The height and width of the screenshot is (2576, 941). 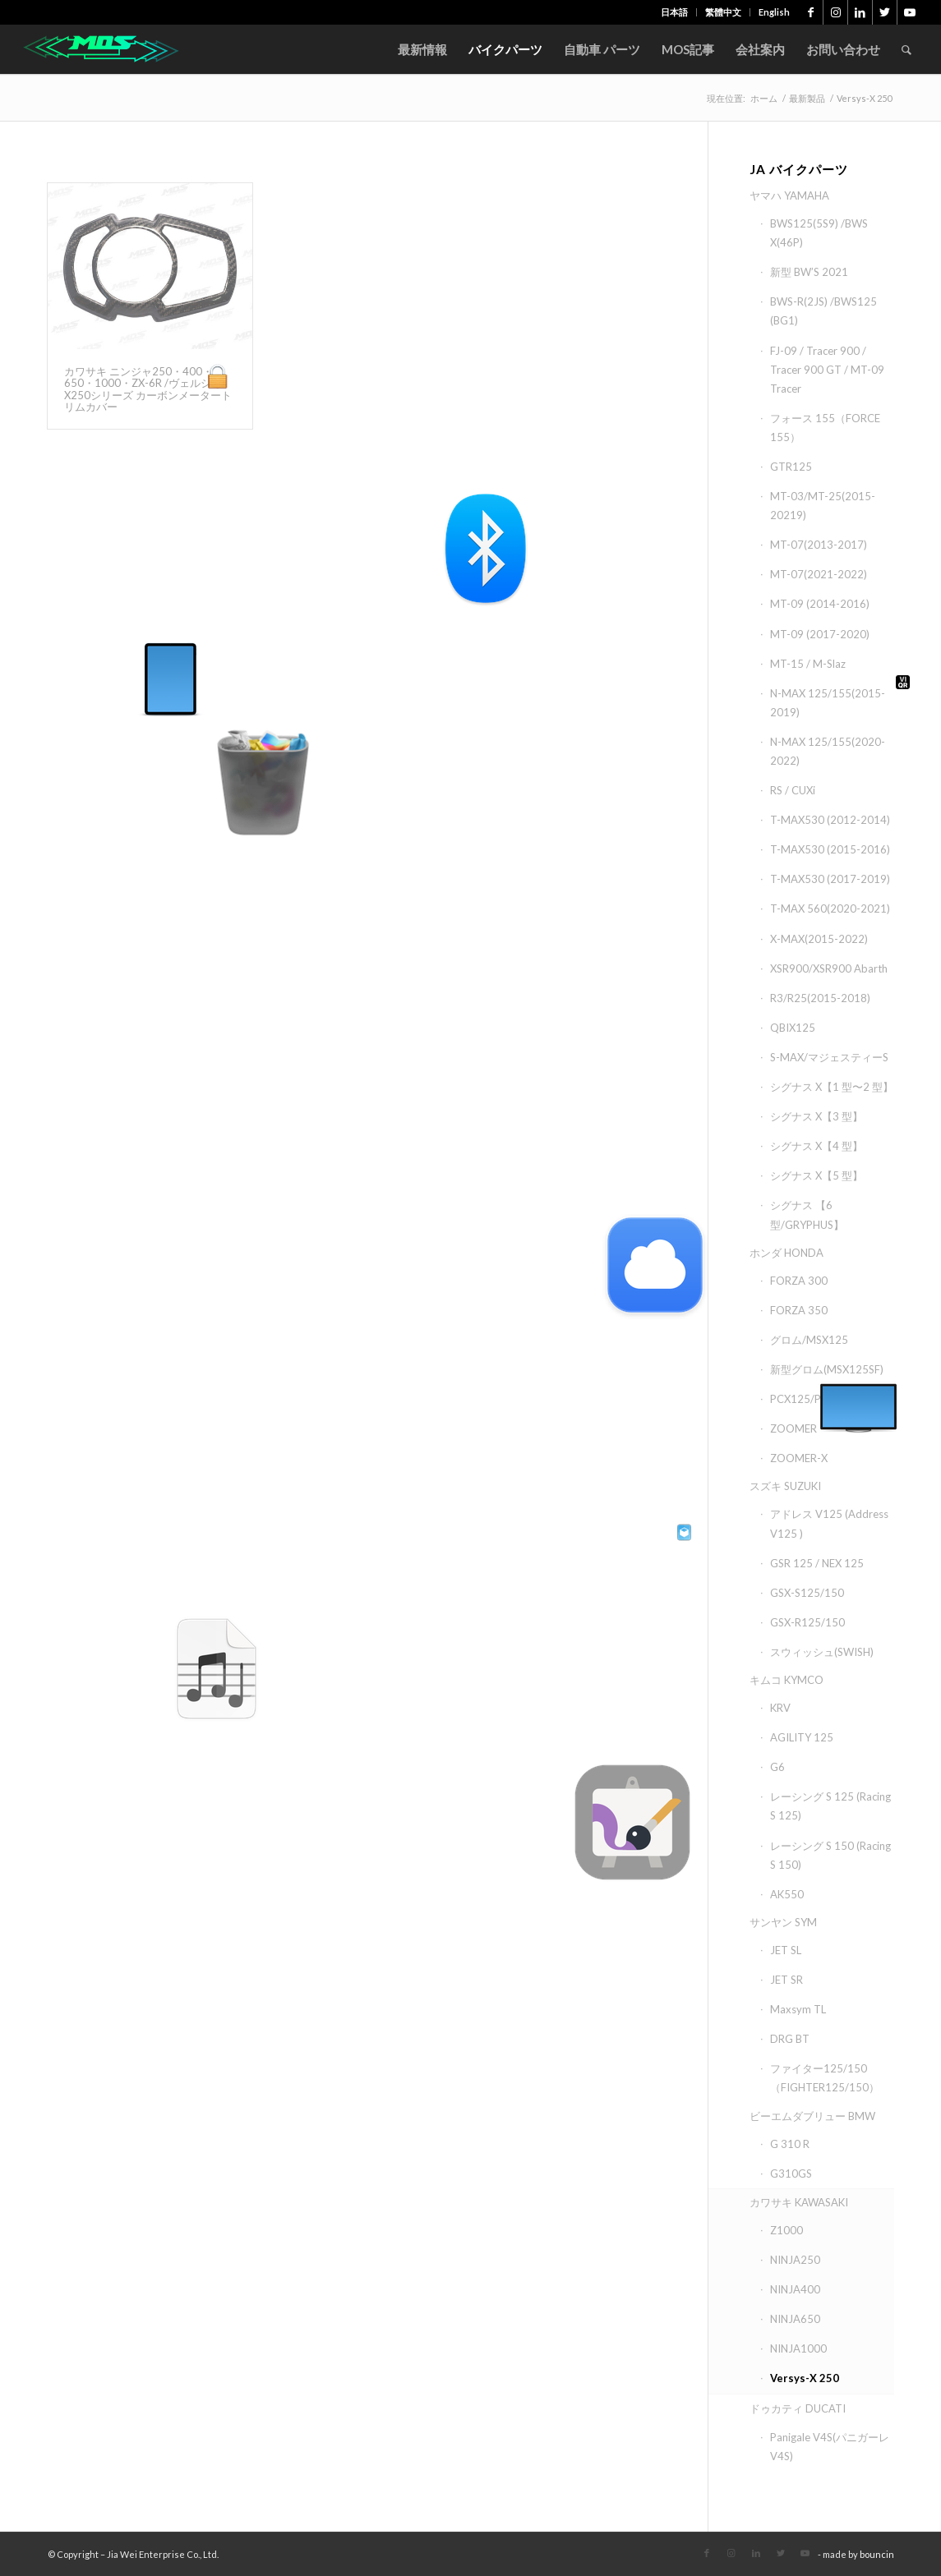 What do you see at coordinates (902, 682) in the screenshot?
I see `switch to Vietnamese VIQR input method` at bounding box center [902, 682].